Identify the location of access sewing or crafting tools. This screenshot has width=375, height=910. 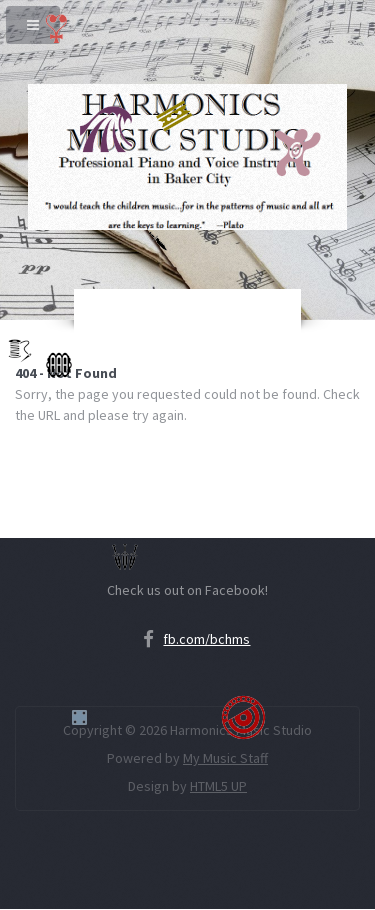
(20, 350).